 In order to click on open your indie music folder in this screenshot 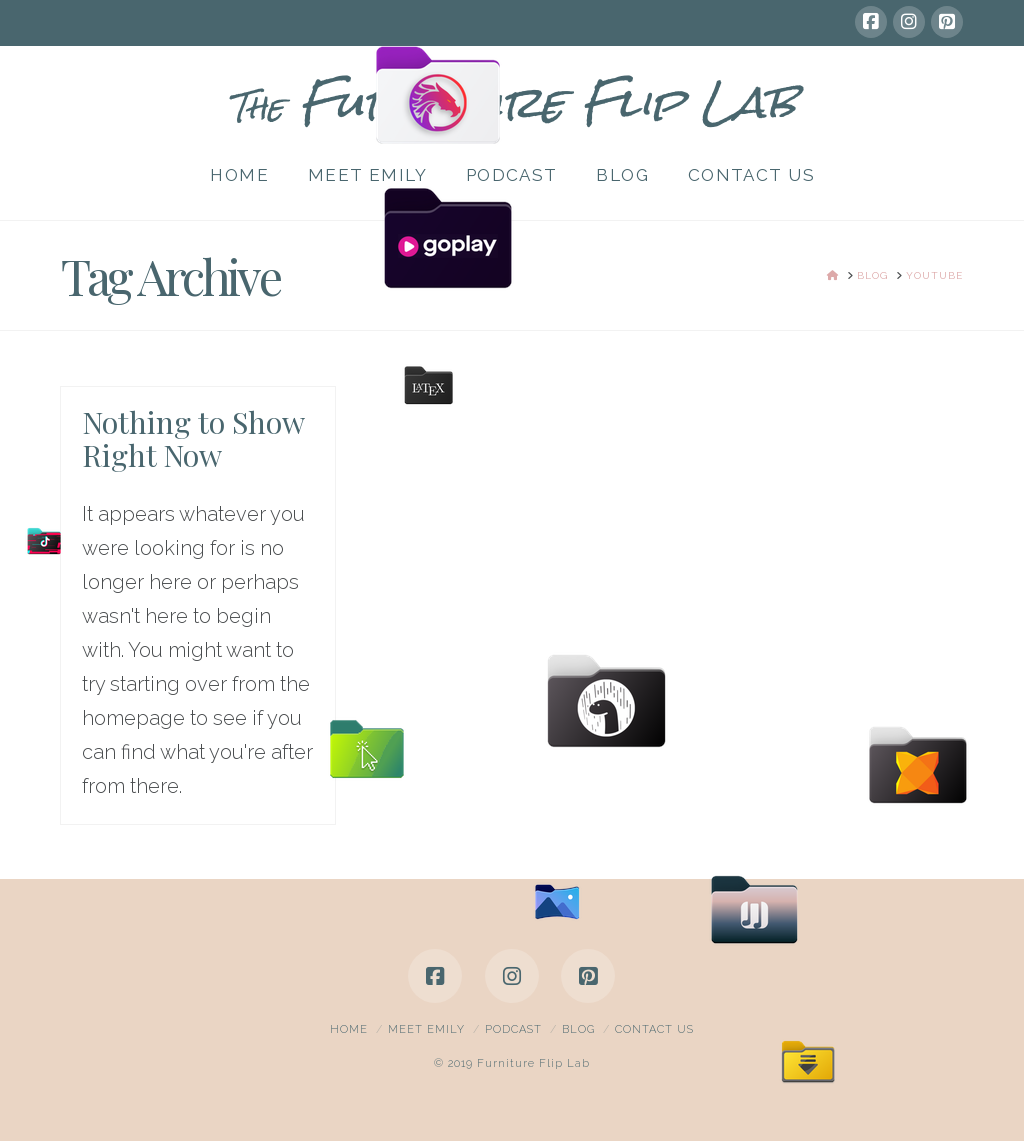, I will do `click(754, 912)`.